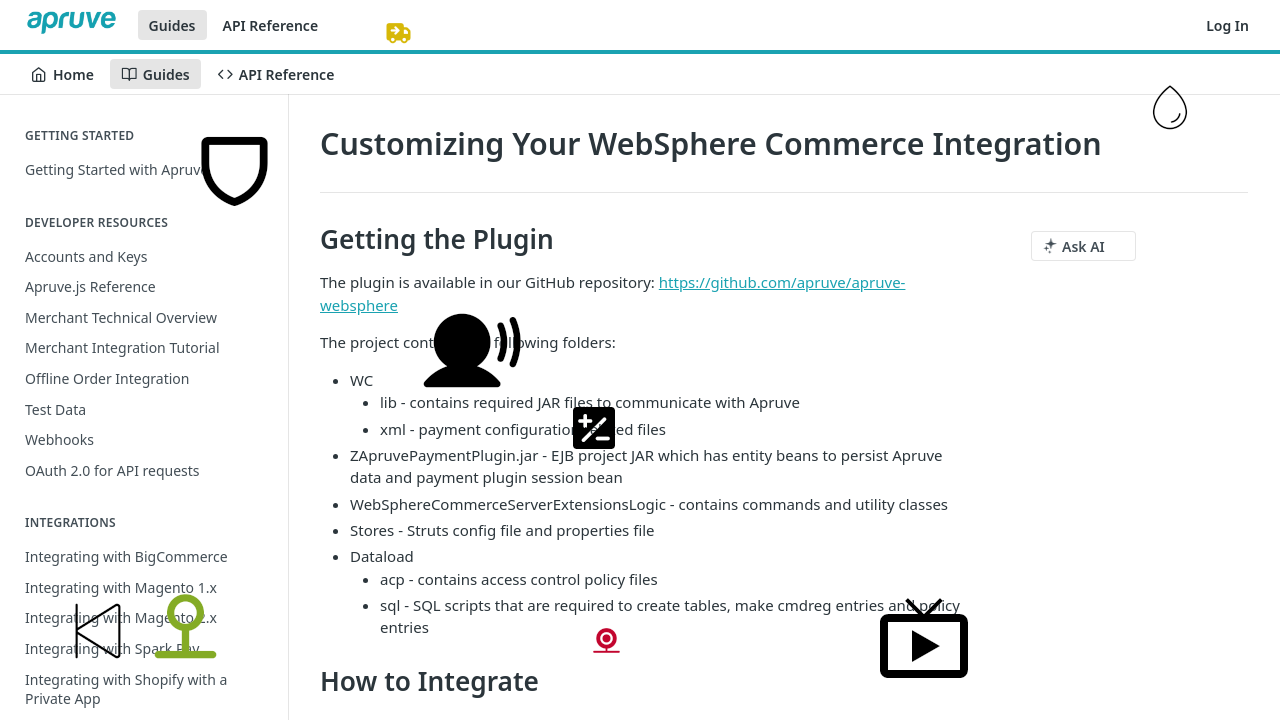 This screenshot has height=720, width=1280. I want to click on adjust water or hydration settings, so click(1170, 109).